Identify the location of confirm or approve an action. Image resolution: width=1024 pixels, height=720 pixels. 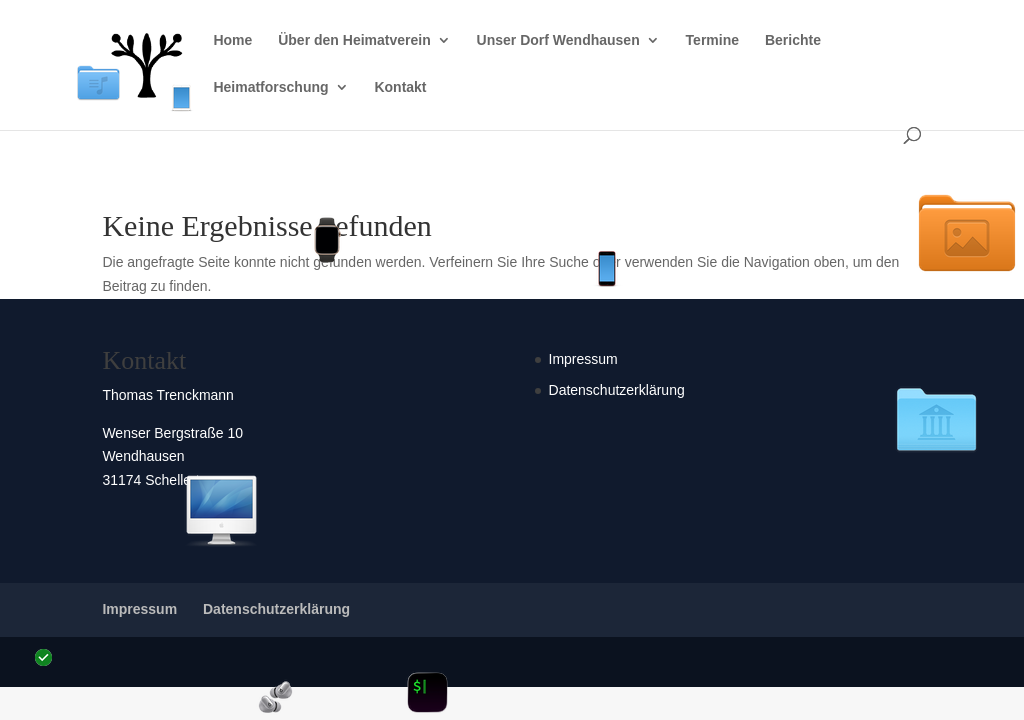
(43, 657).